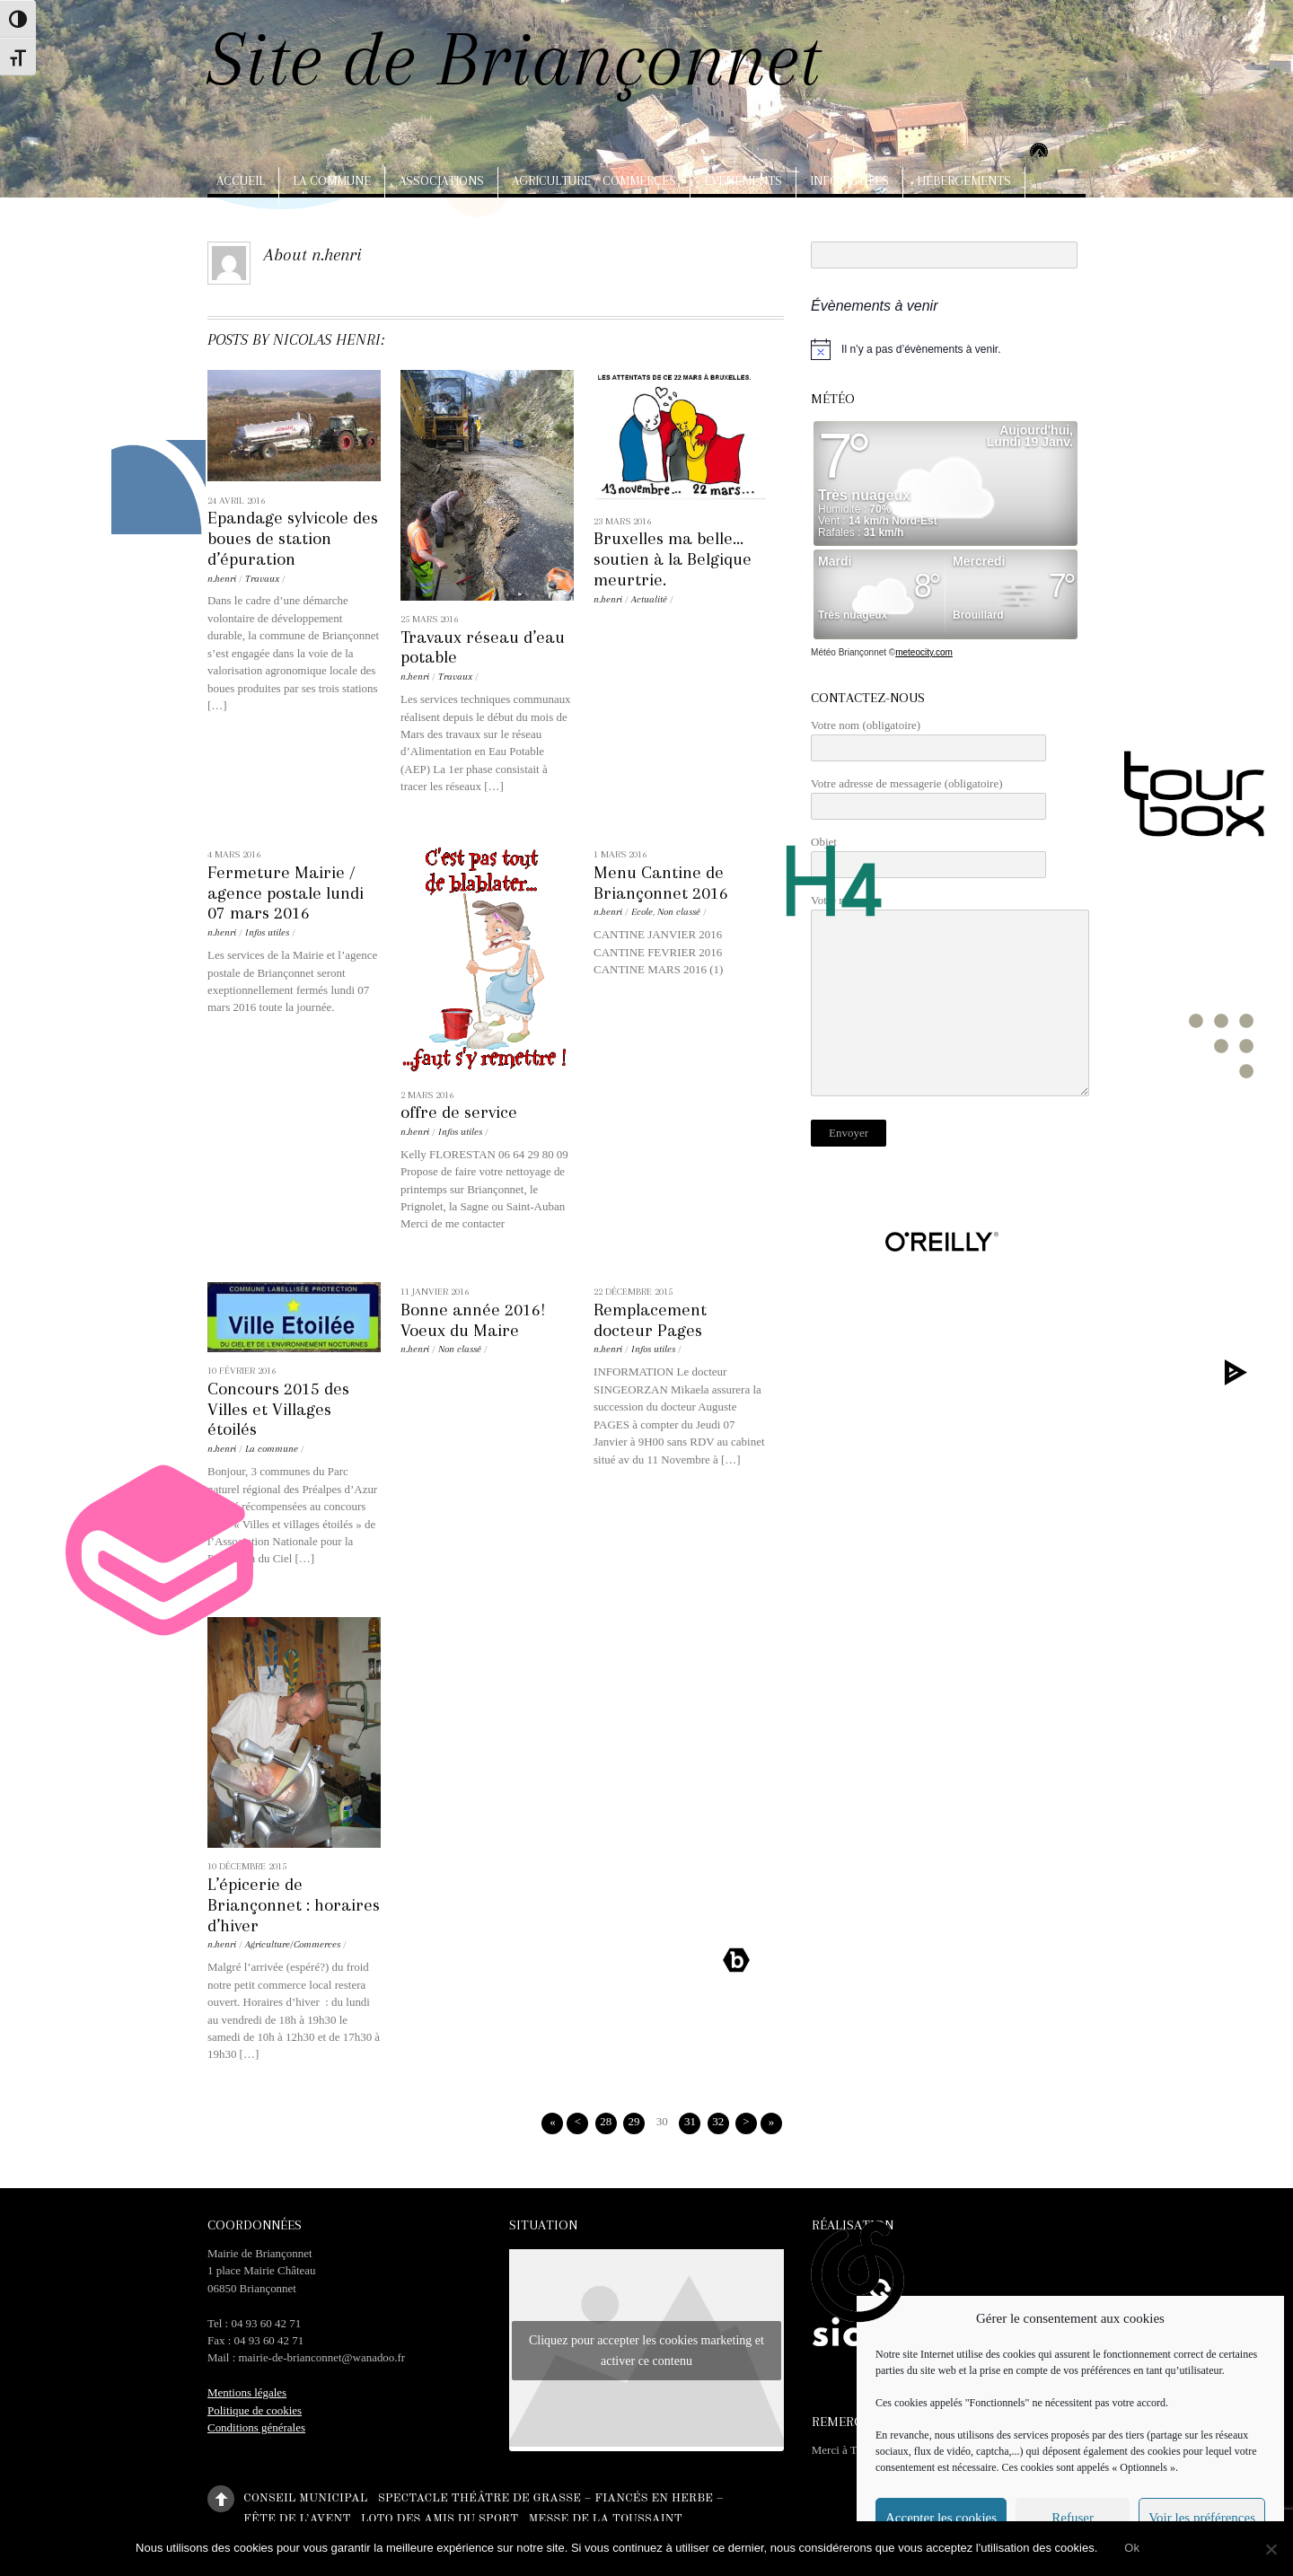 This screenshot has width=1293, height=2576. What do you see at coordinates (1236, 1372) in the screenshot?
I see `open asciinema terminal recording player` at bounding box center [1236, 1372].